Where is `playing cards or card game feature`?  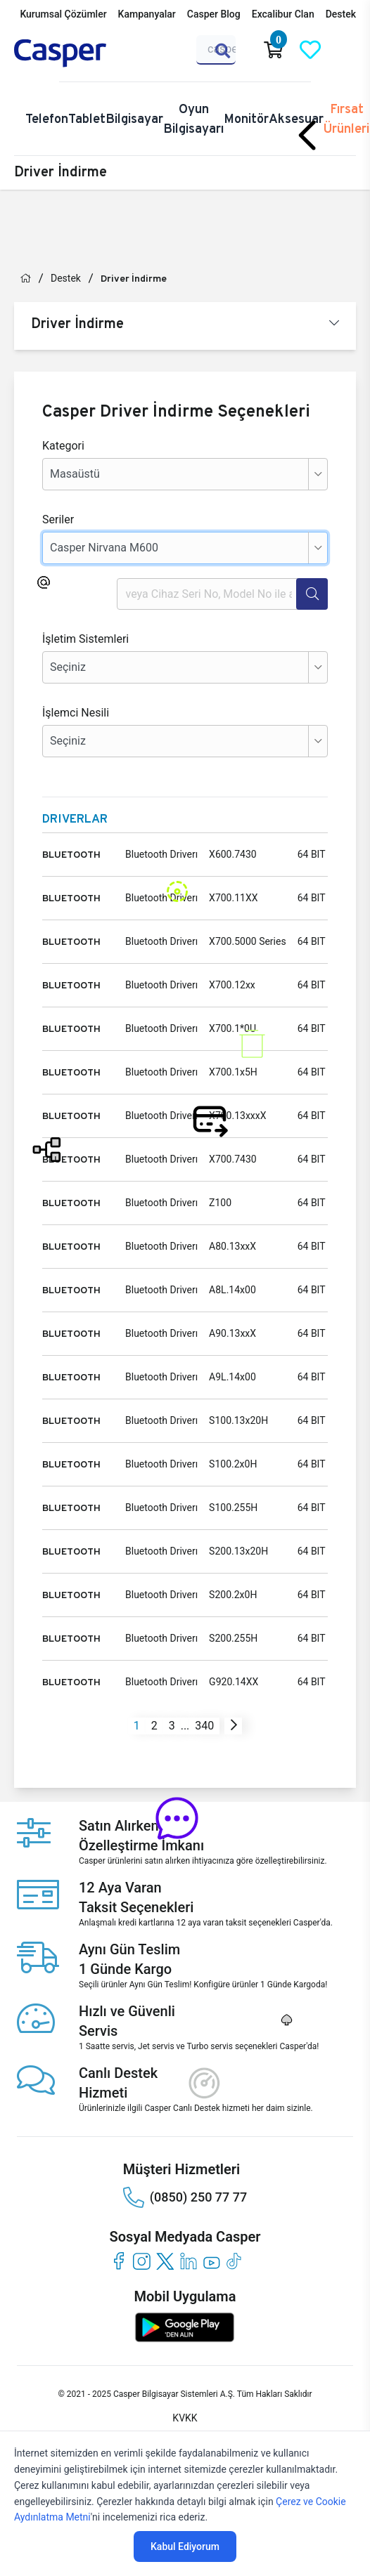
playing cards or card game feature is located at coordinates (286, 2020).